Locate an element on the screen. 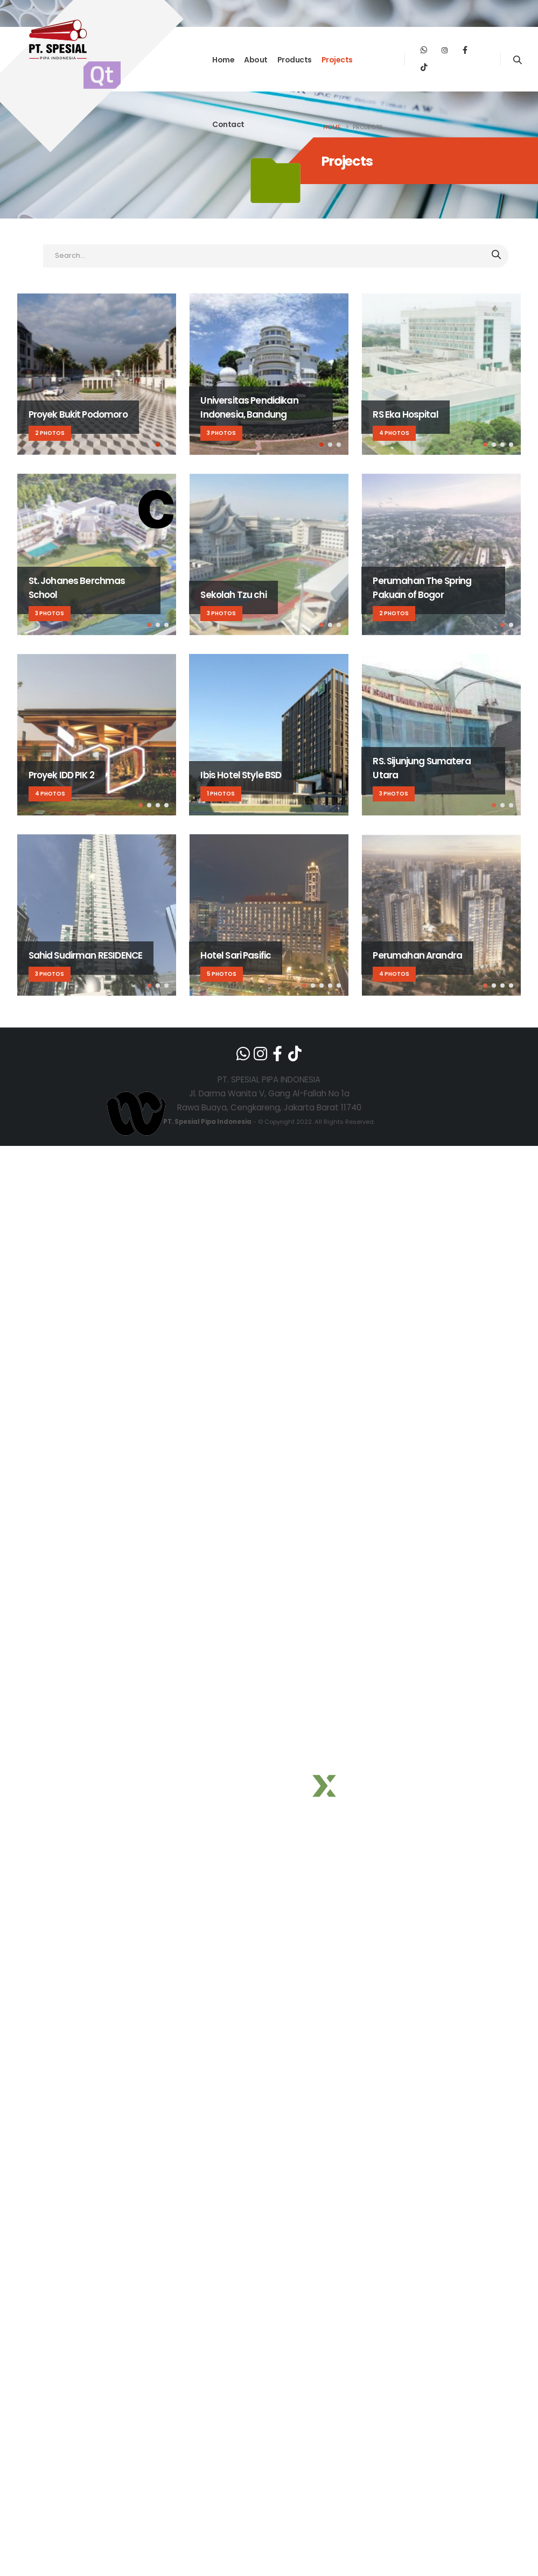 The width and height of the screenshot is (538, 2576). open Webex video conferencing app is located at coordinates (136, 1114).